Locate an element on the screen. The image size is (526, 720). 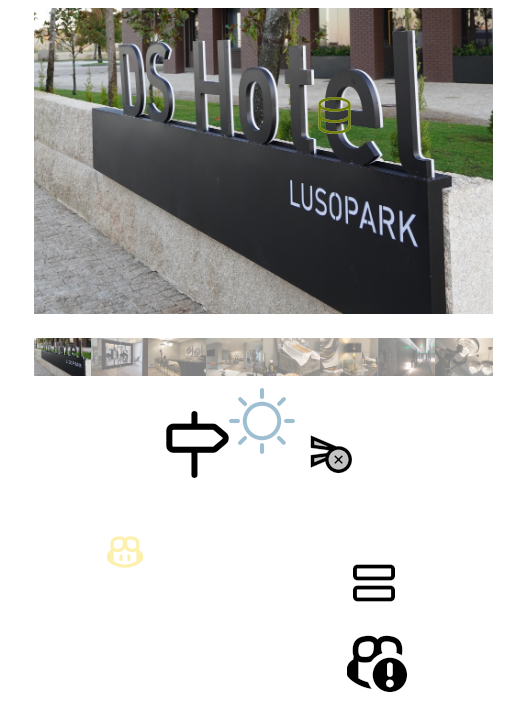
indicates a warning or issue with GitHub Copilot is located at coordinates (377, 662).